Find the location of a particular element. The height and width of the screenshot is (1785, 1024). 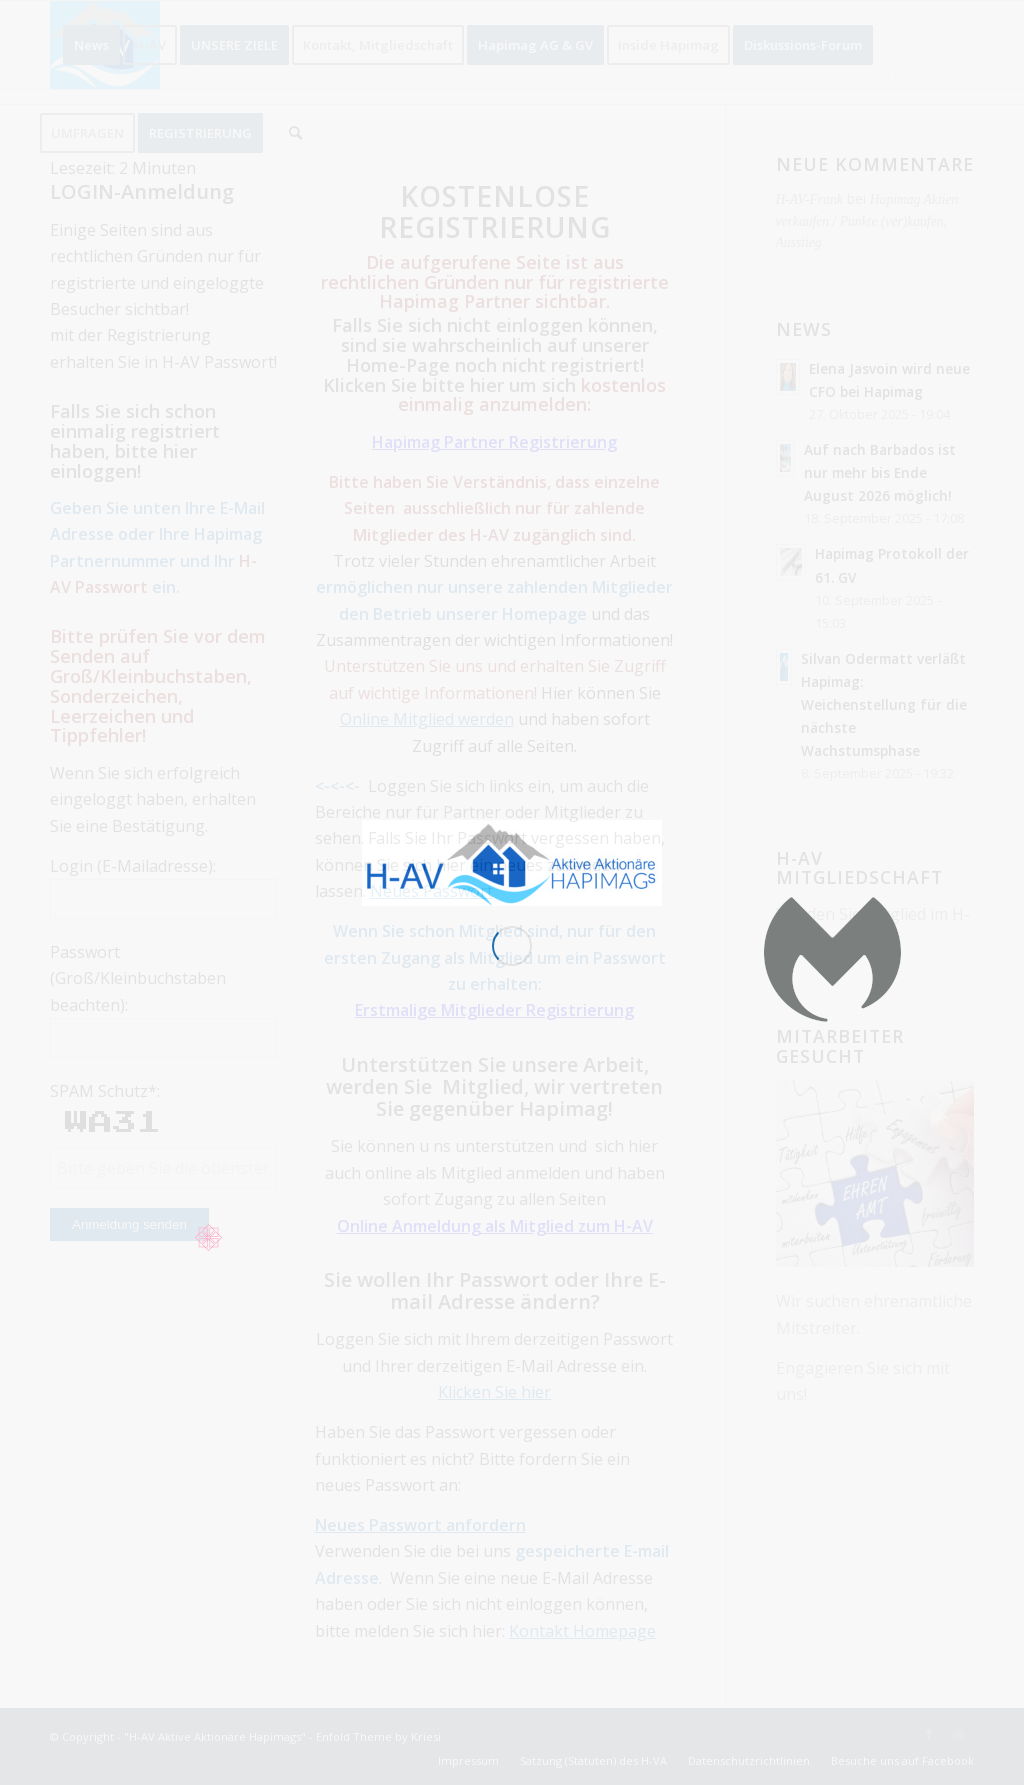

CentOS Linux distribution logo is located at coordinates (208, 1237).